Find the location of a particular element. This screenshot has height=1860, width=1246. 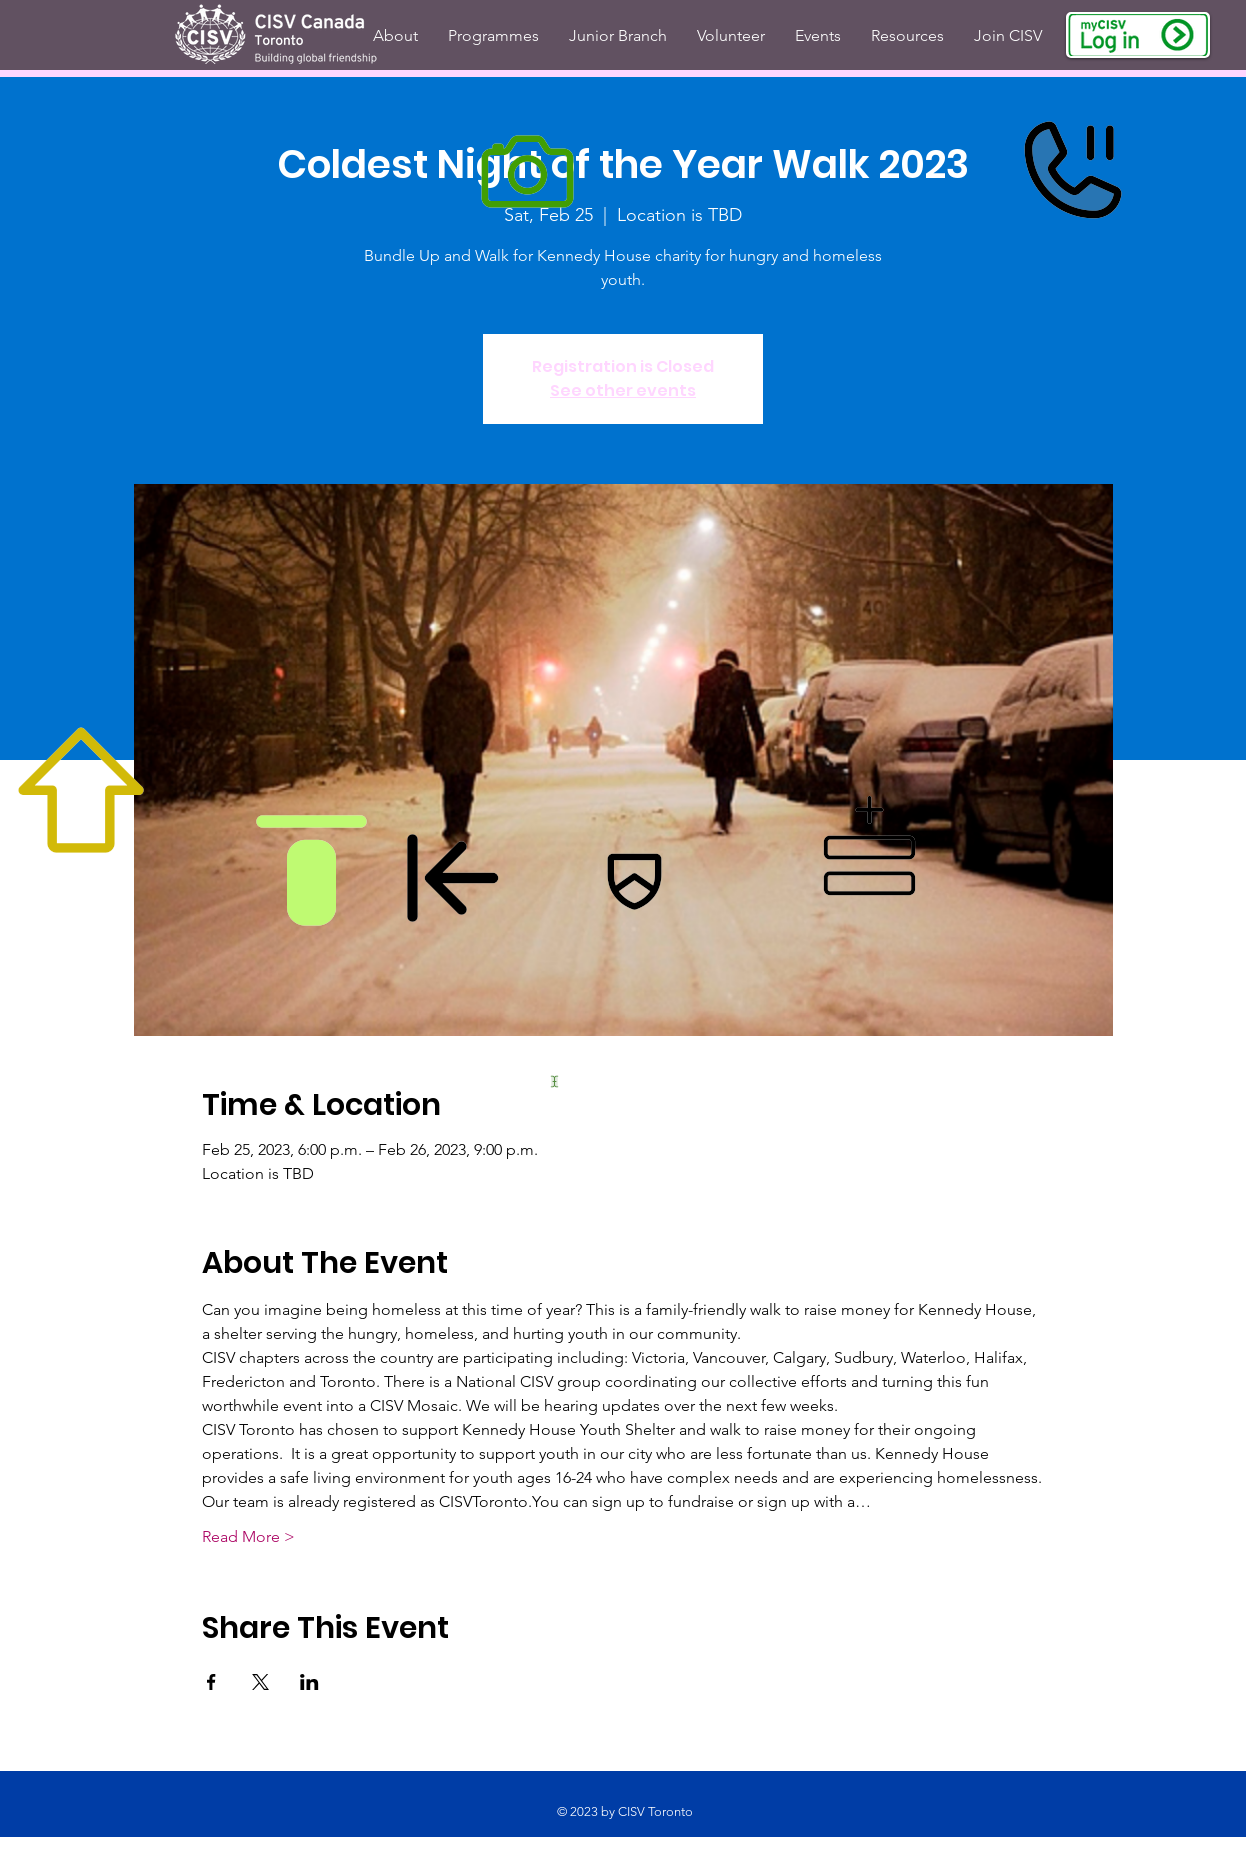

align selected element to top is located at coordinates (311, 870).